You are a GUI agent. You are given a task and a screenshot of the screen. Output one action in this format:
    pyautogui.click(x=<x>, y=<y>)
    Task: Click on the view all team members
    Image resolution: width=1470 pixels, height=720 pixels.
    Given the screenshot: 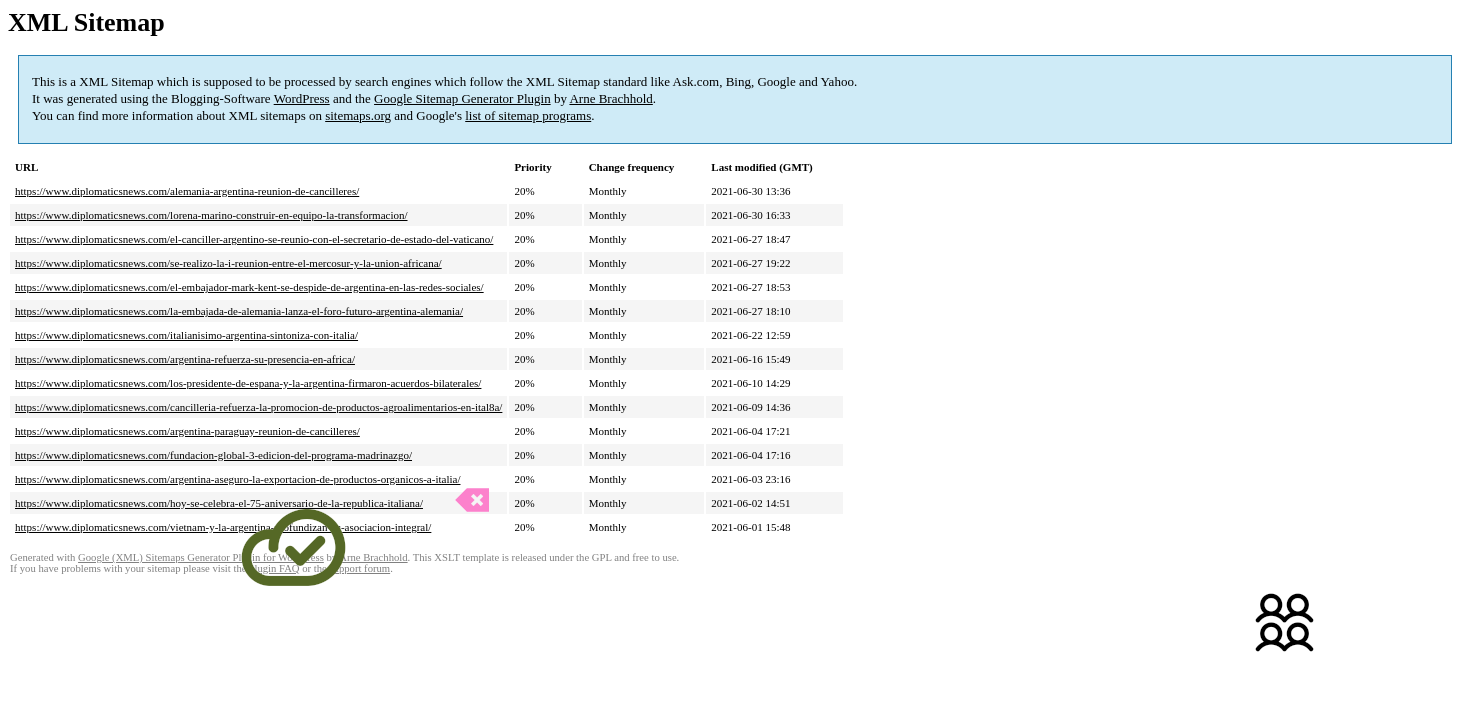 What is the action you would take?
    pyautogui.click(x=1284, y=622)
    